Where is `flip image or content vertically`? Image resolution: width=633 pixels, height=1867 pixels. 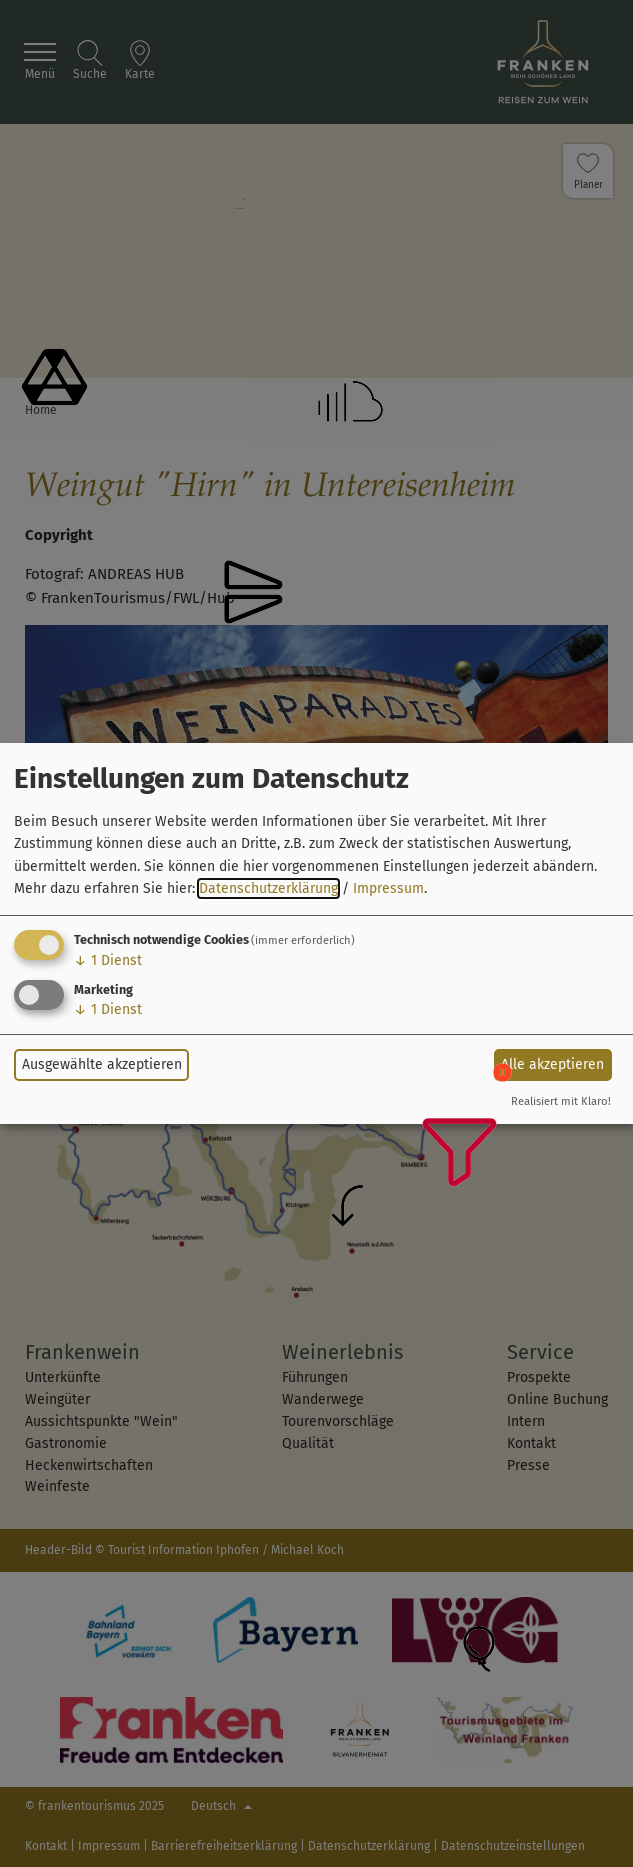
flip image or content vertically is located at coordinates (251, 592).